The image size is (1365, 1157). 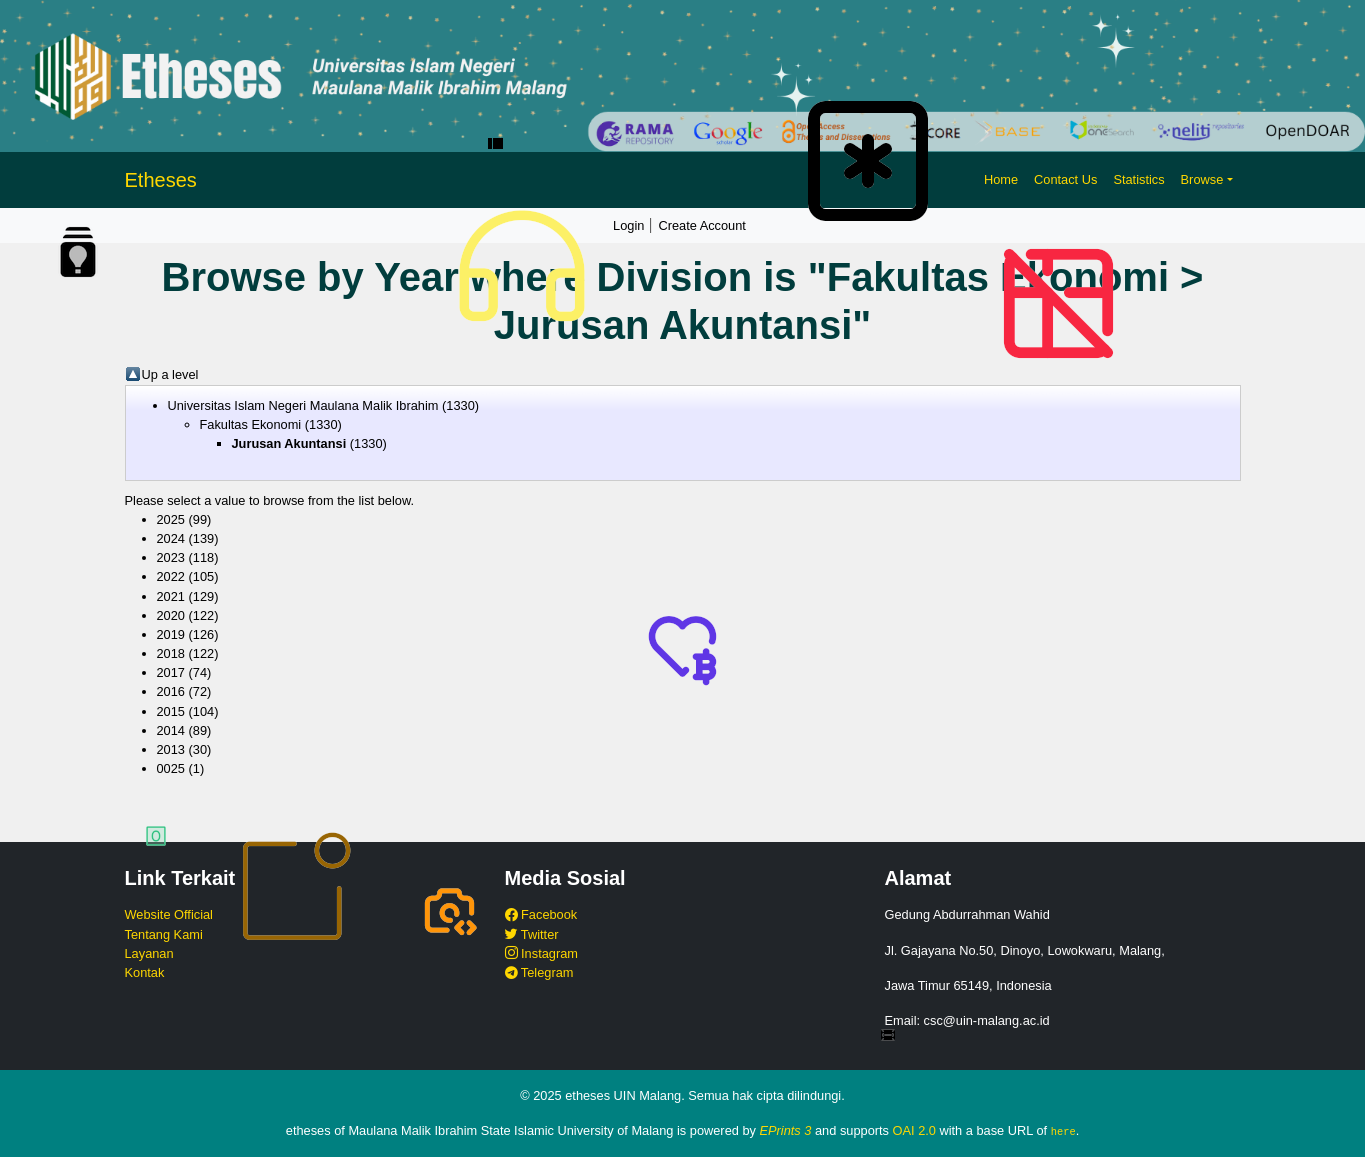 I want to click on indicates the number zero in a numeric input or display, so click(x=156, y=836).